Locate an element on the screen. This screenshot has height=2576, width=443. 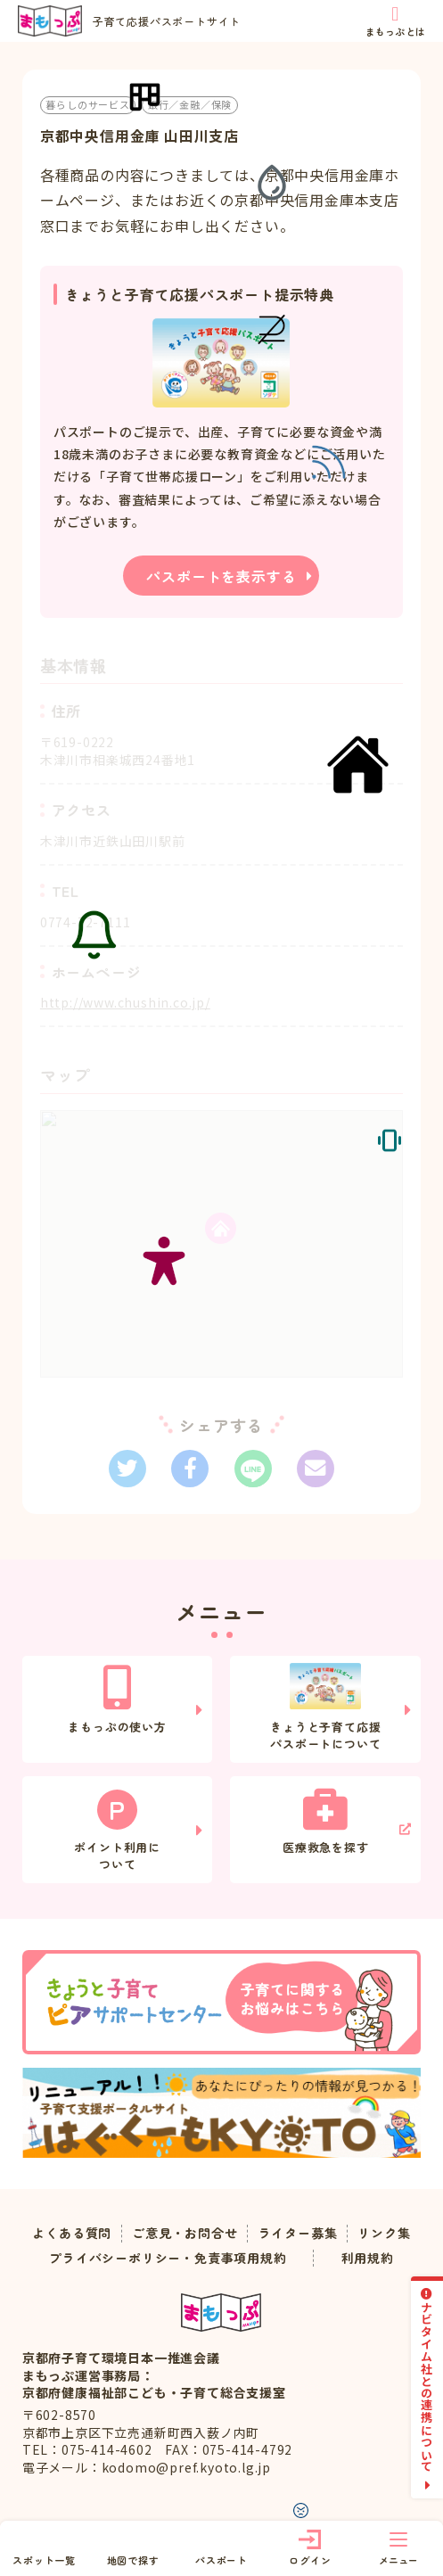
view notifications is located at coordinates (94, 934).